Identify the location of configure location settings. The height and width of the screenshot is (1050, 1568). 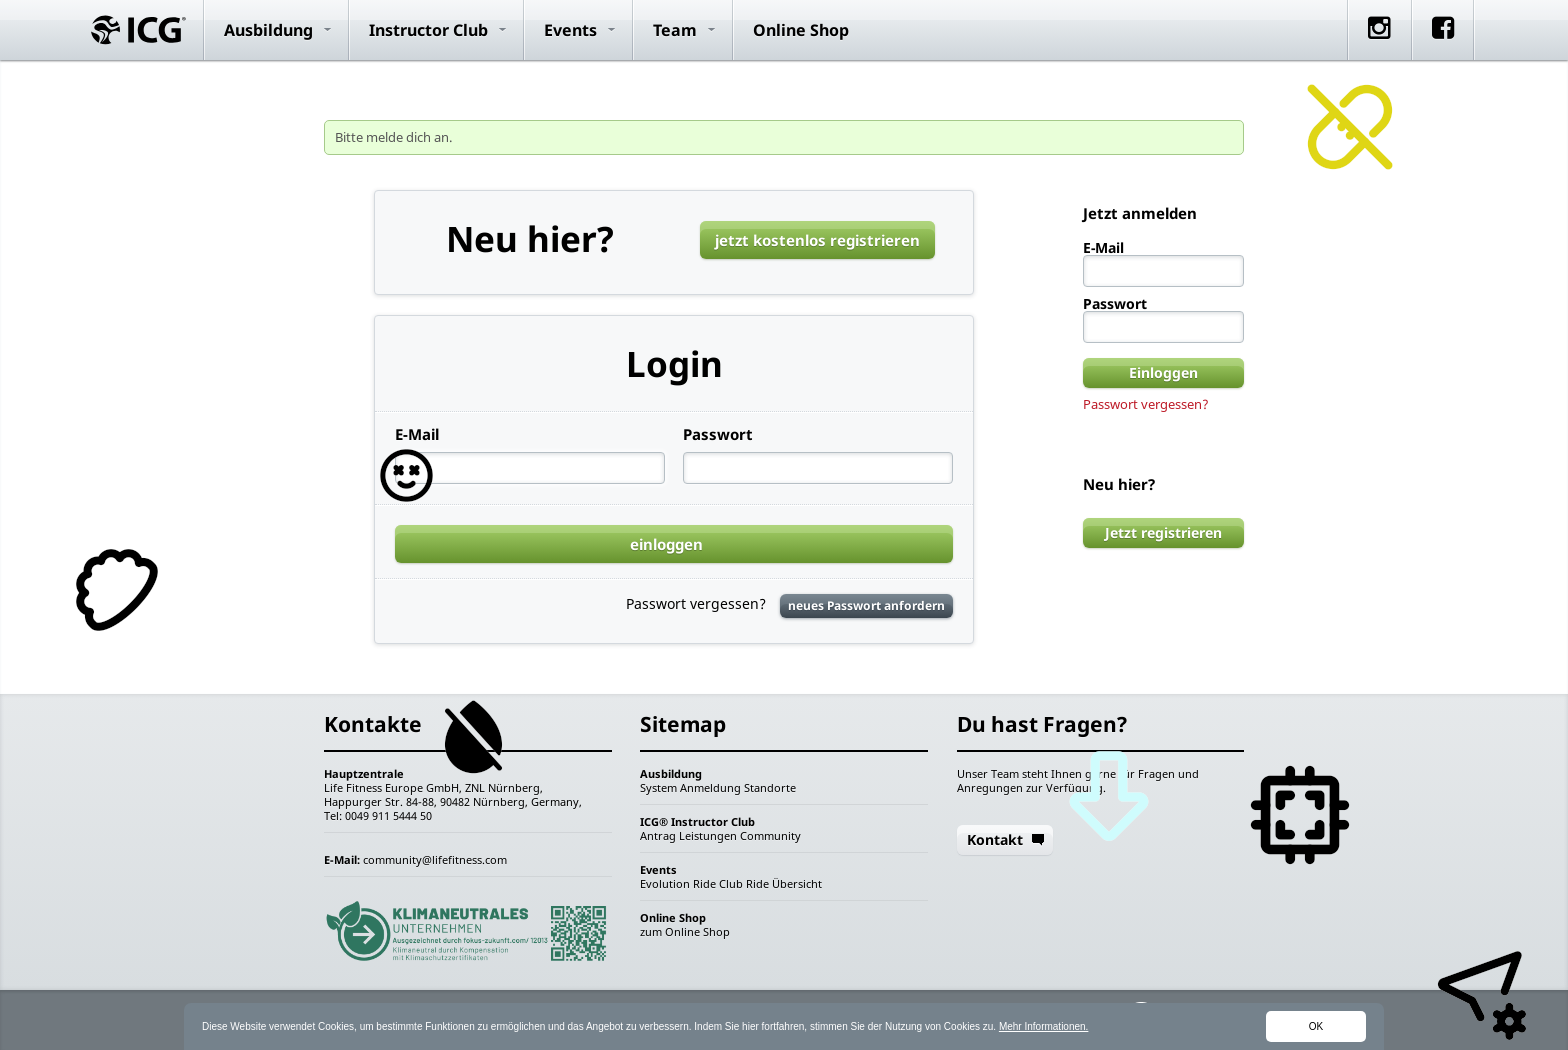
(1480, 992).